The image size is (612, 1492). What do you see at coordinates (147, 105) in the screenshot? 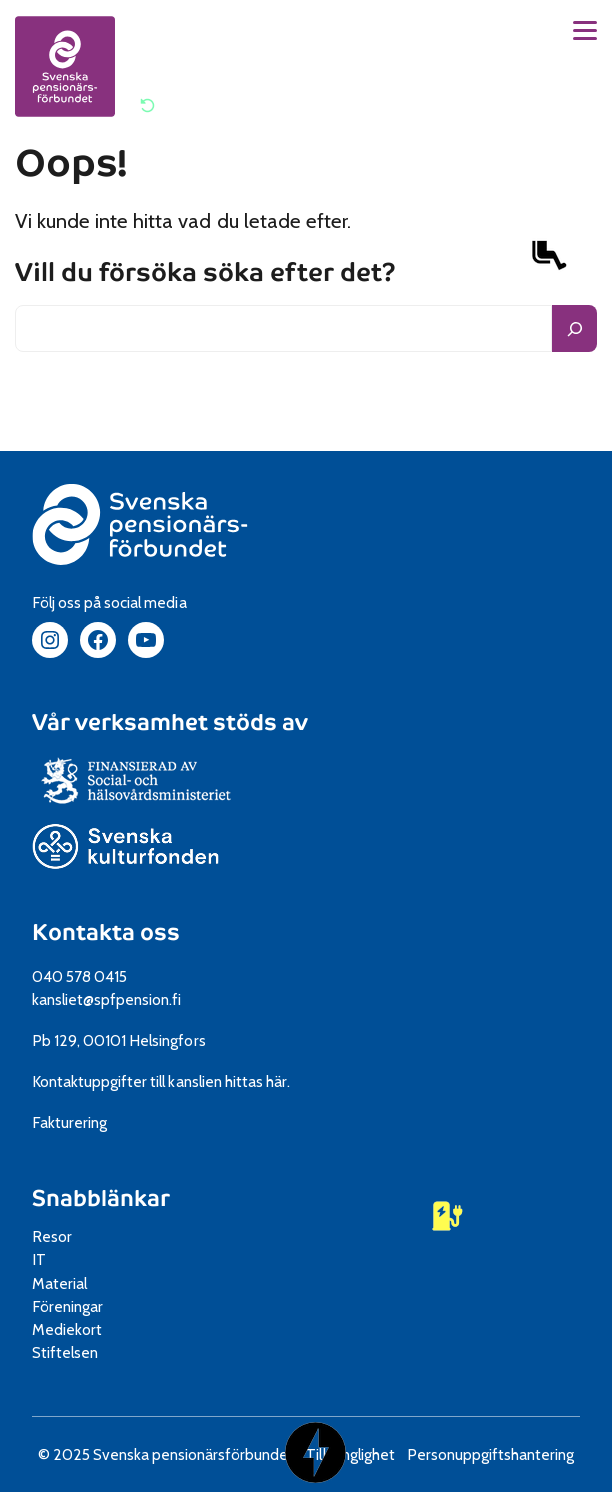
I see `undo last action` at bounding box center [147, 105].